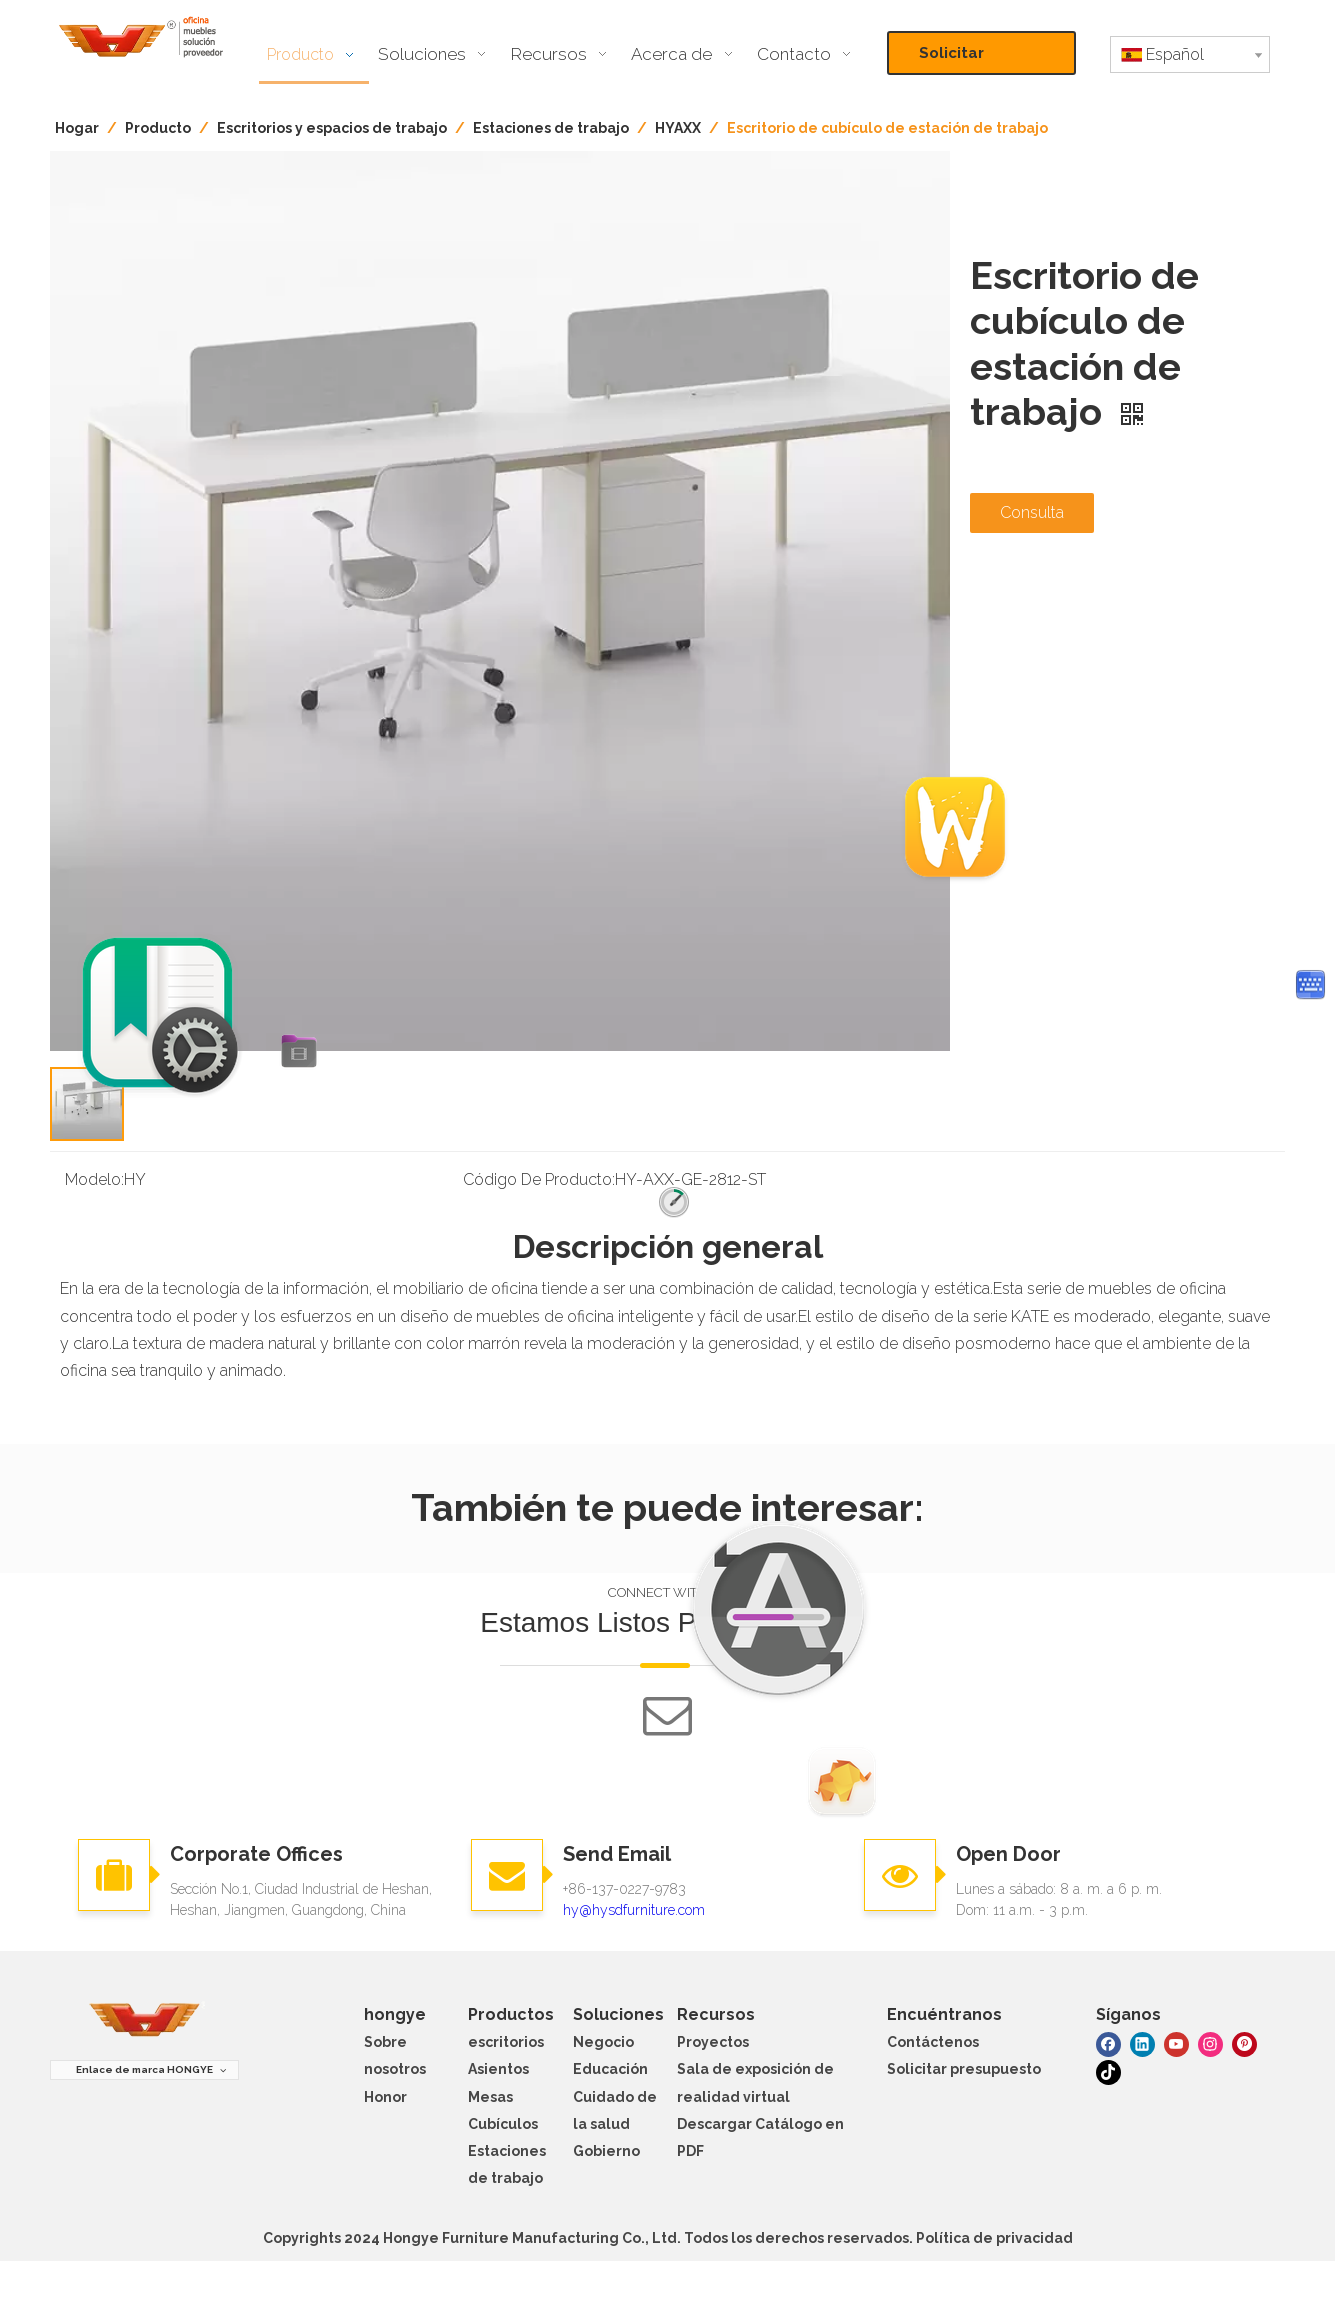  Describe the element at coordinates (778, 1609) in the screenshot. I see `check for available software updates` at that location.